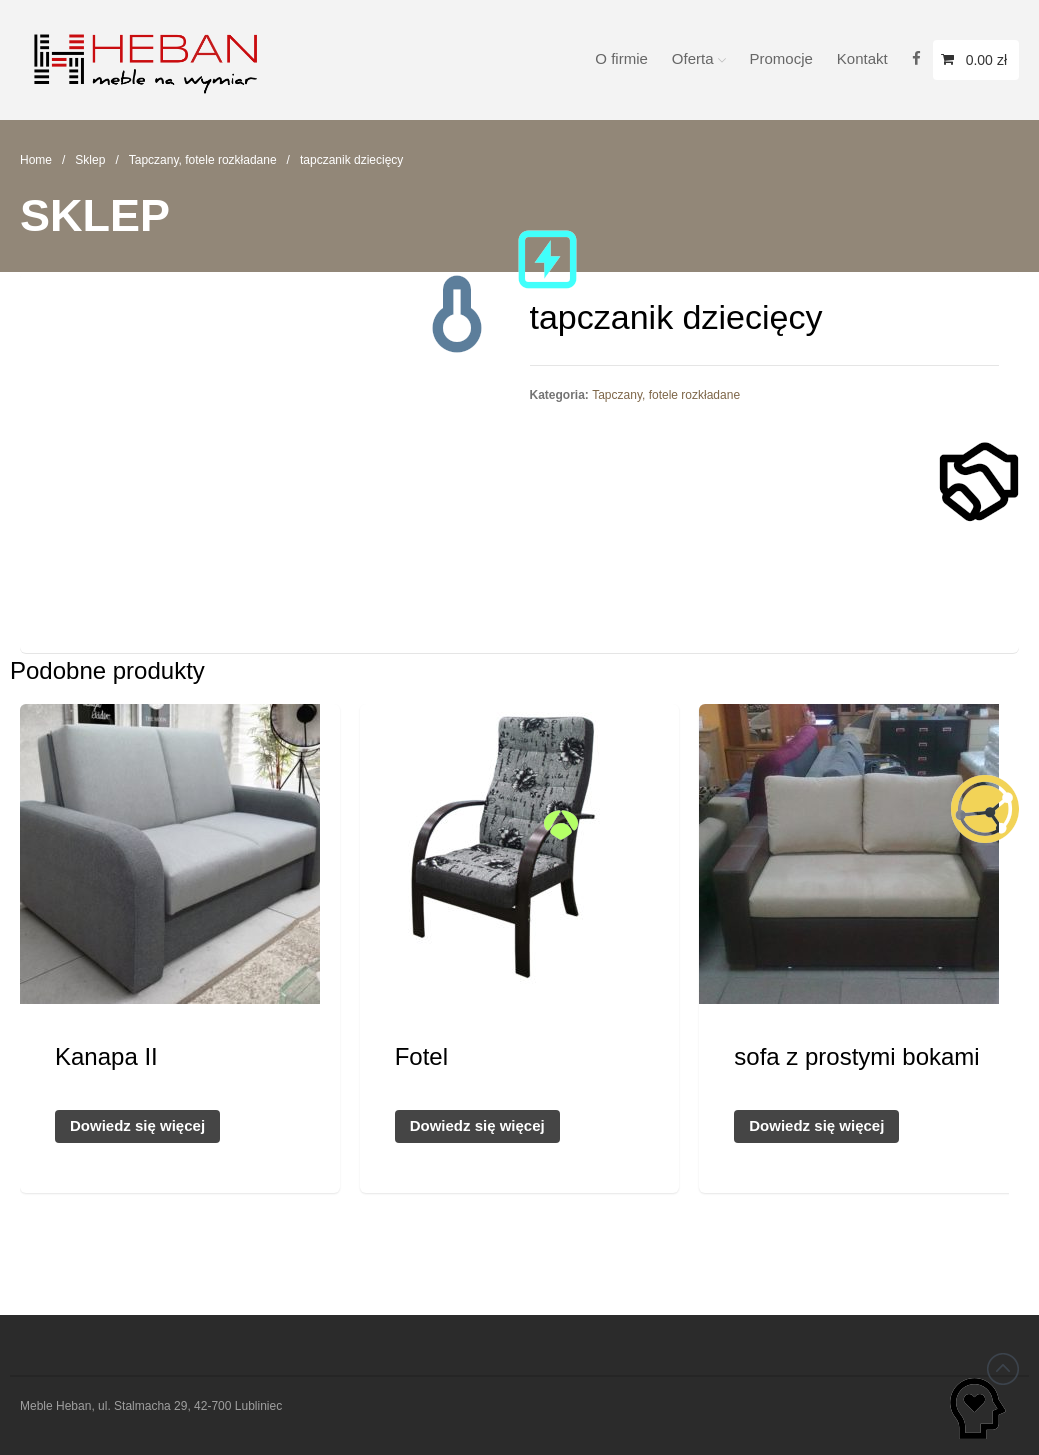  What do you see at coordinates (457, 314) in the screenshot?
I see `indicates high temperature or heat warning` at bounding box center [457, 314].